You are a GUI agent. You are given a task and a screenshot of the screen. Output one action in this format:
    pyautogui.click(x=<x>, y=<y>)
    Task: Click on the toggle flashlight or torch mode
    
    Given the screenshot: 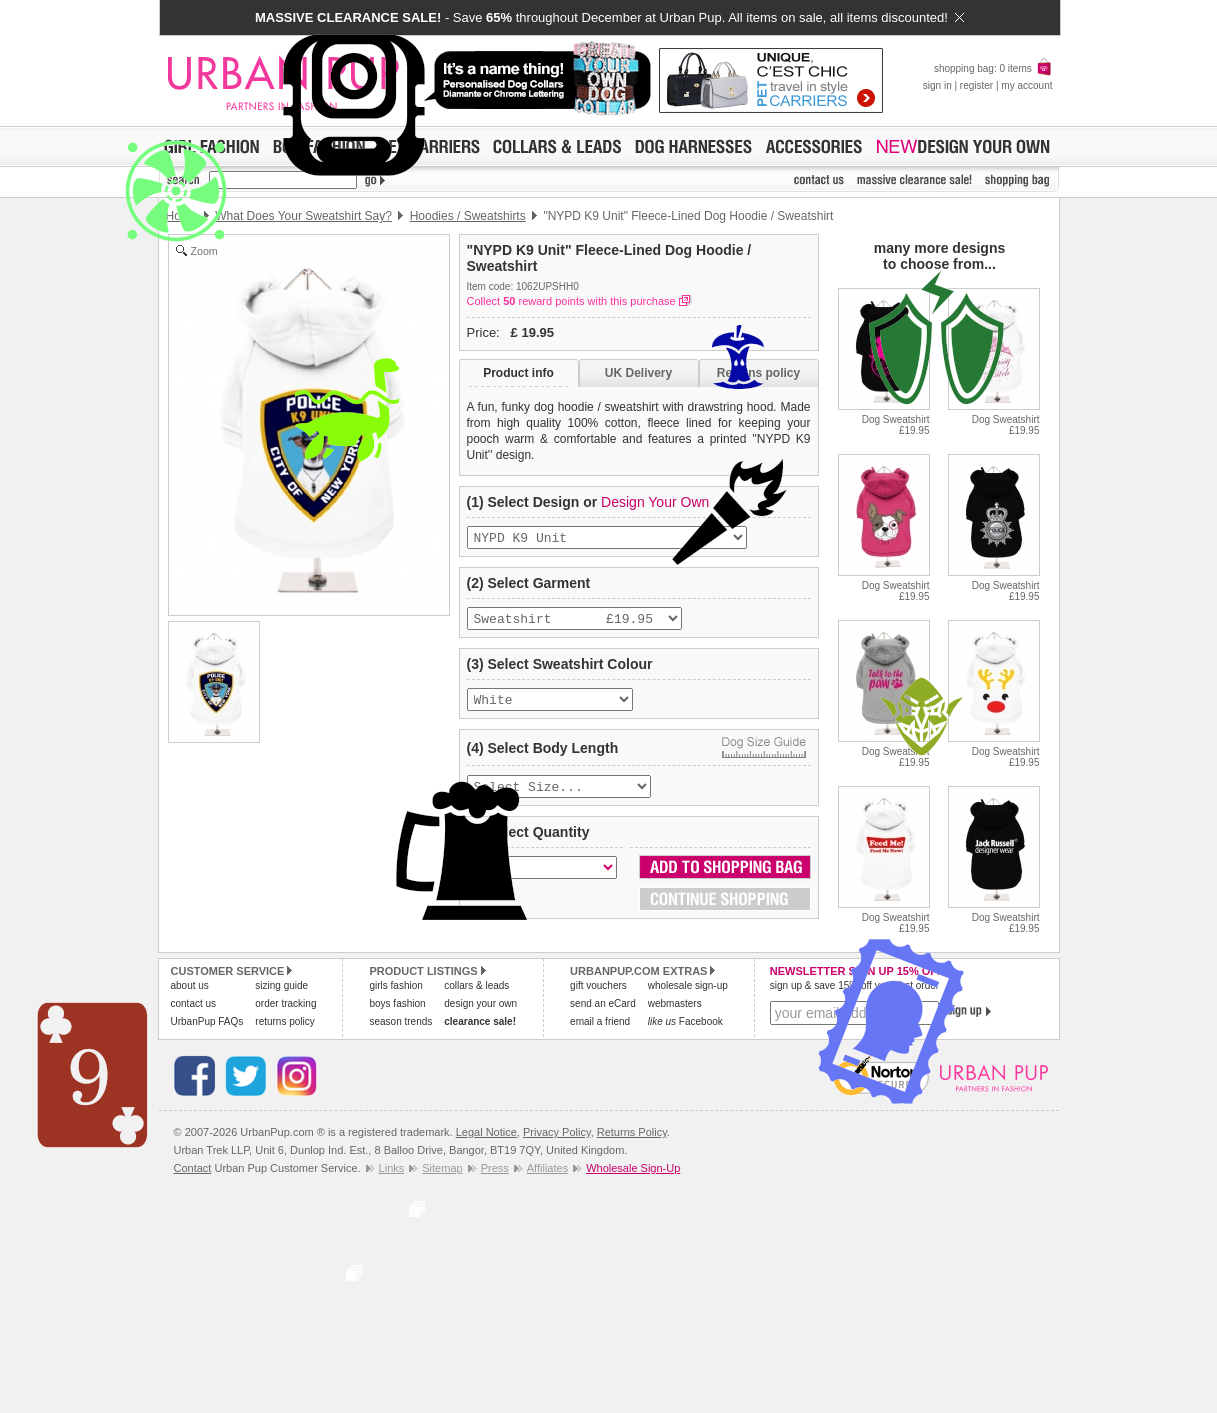 What is the action you would take?
    pyautogui.click(x=729, y=508)
    